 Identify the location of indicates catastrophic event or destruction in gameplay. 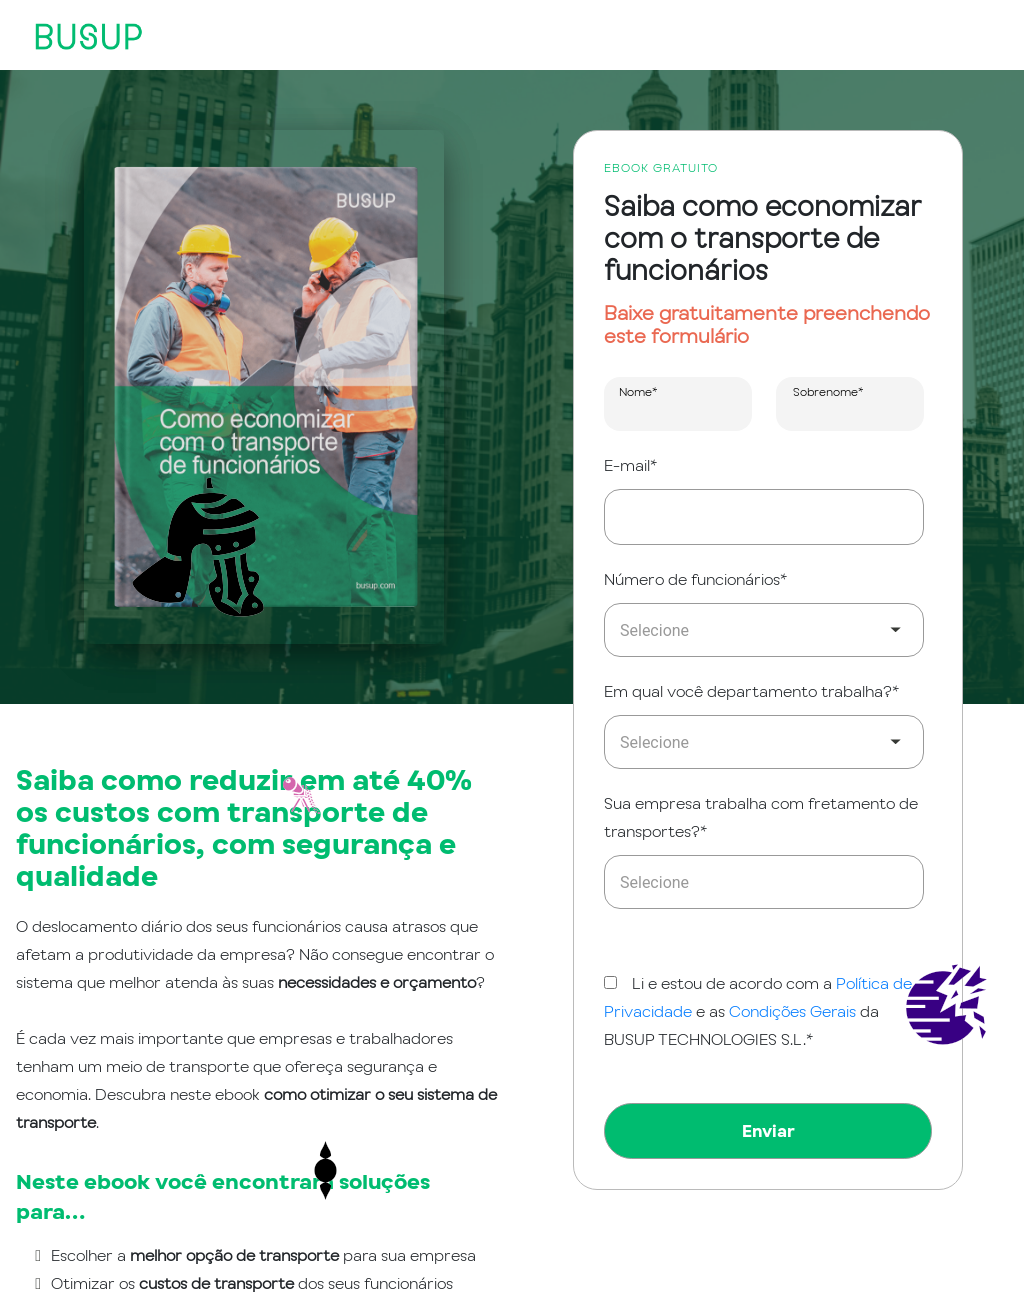
(946, 1004).